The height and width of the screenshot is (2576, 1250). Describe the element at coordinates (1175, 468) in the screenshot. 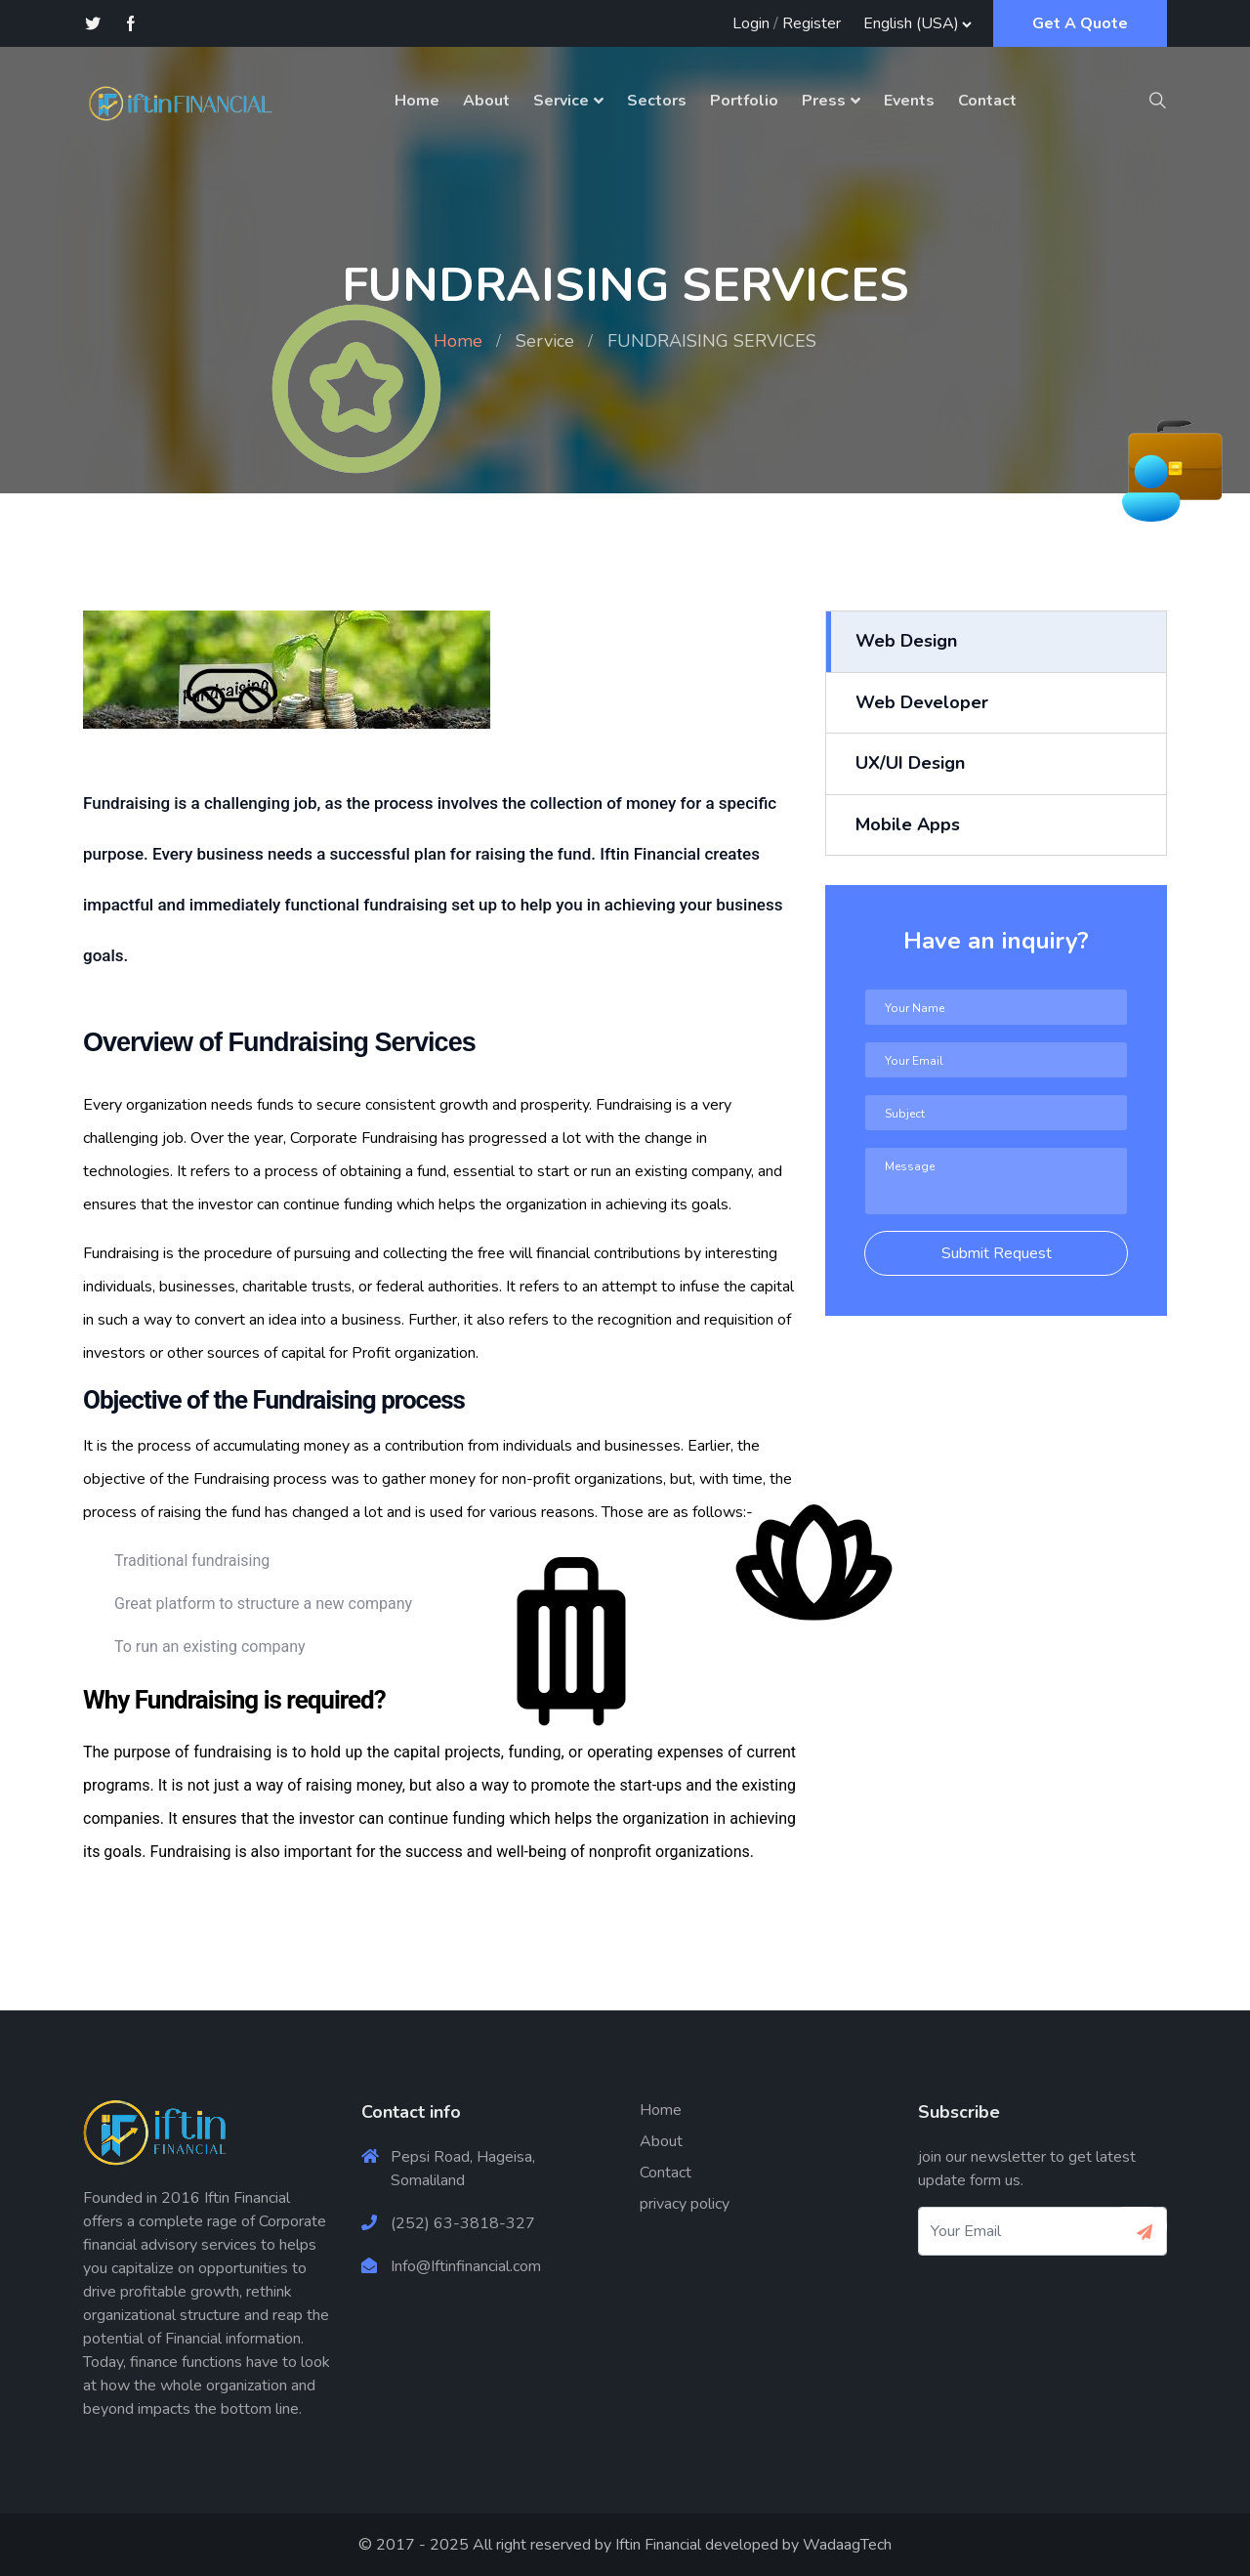

I see `access your work profile or business account` at that location.